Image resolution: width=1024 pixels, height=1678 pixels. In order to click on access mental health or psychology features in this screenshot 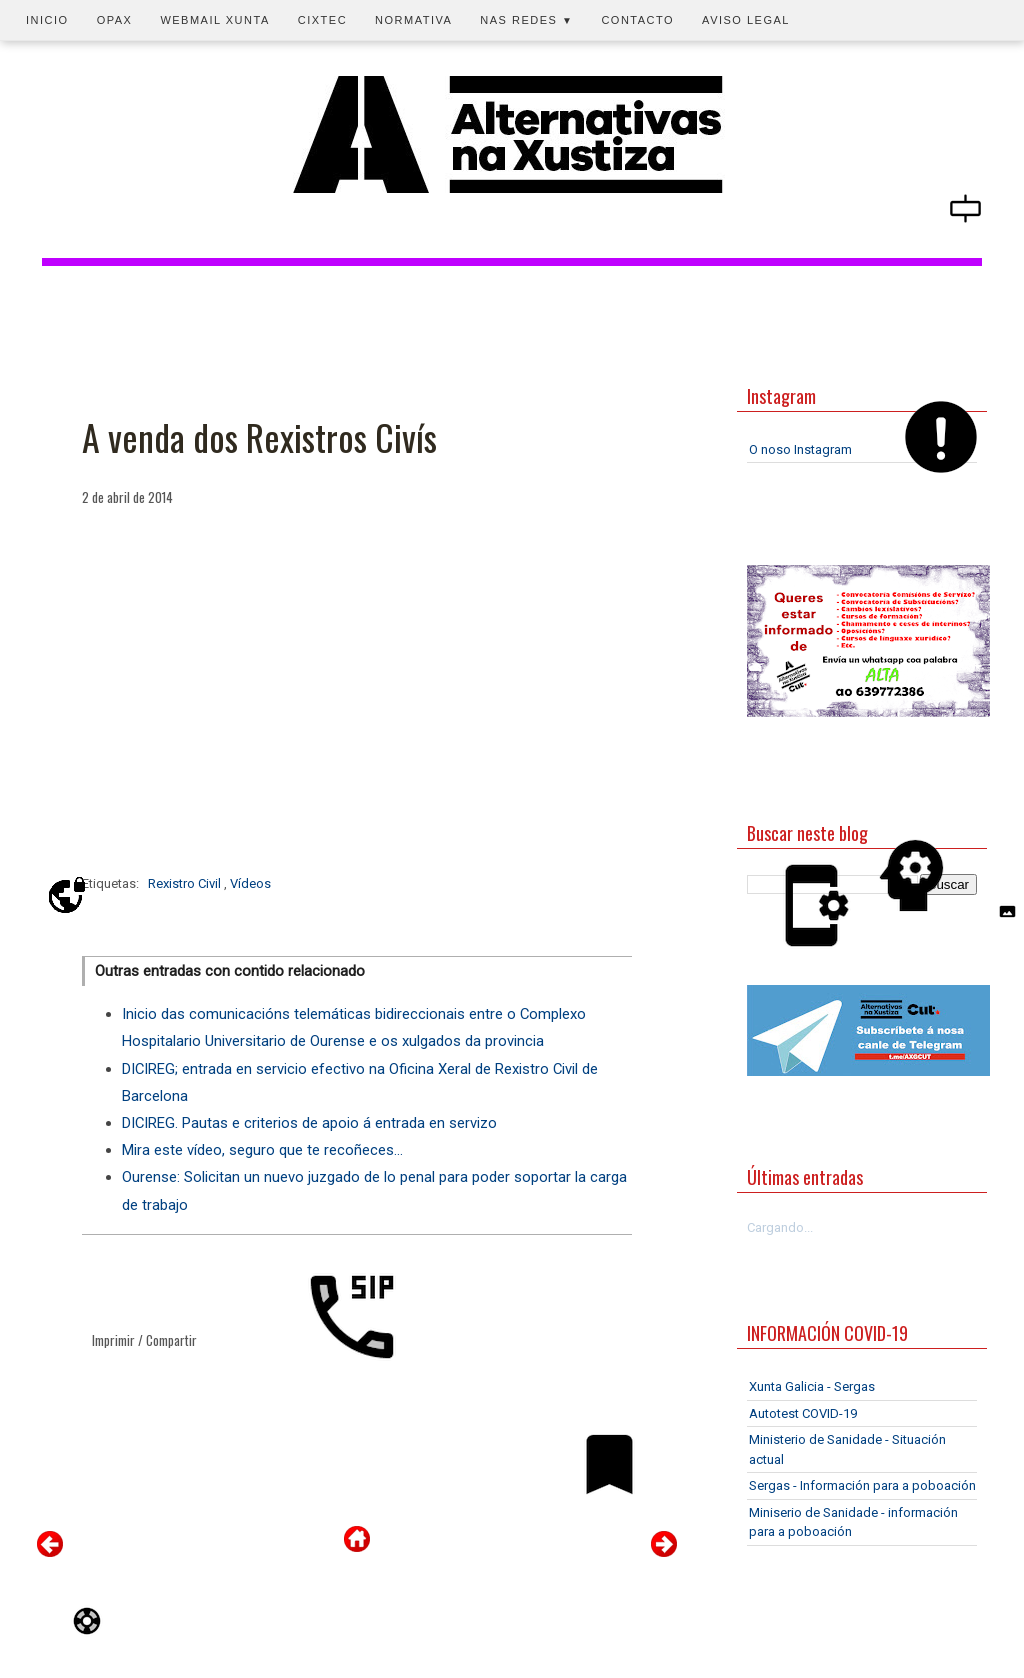, I will do `click(911, 875)`.